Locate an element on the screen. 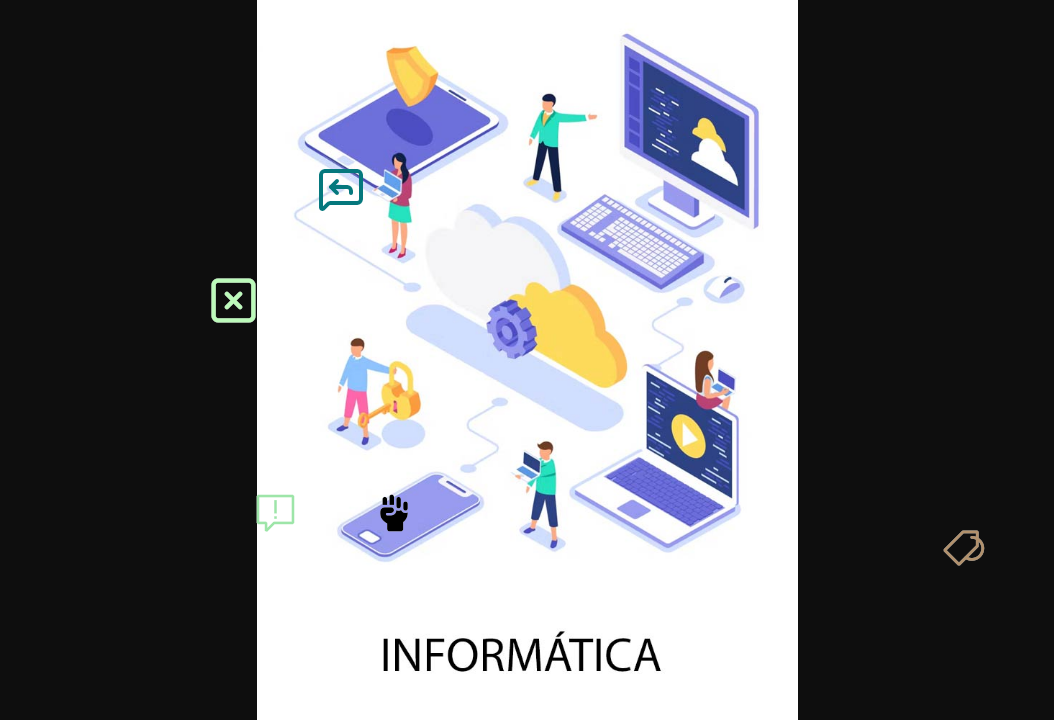 The image size is (1054, 720). reply to a message is located at coordinates (341, 189).